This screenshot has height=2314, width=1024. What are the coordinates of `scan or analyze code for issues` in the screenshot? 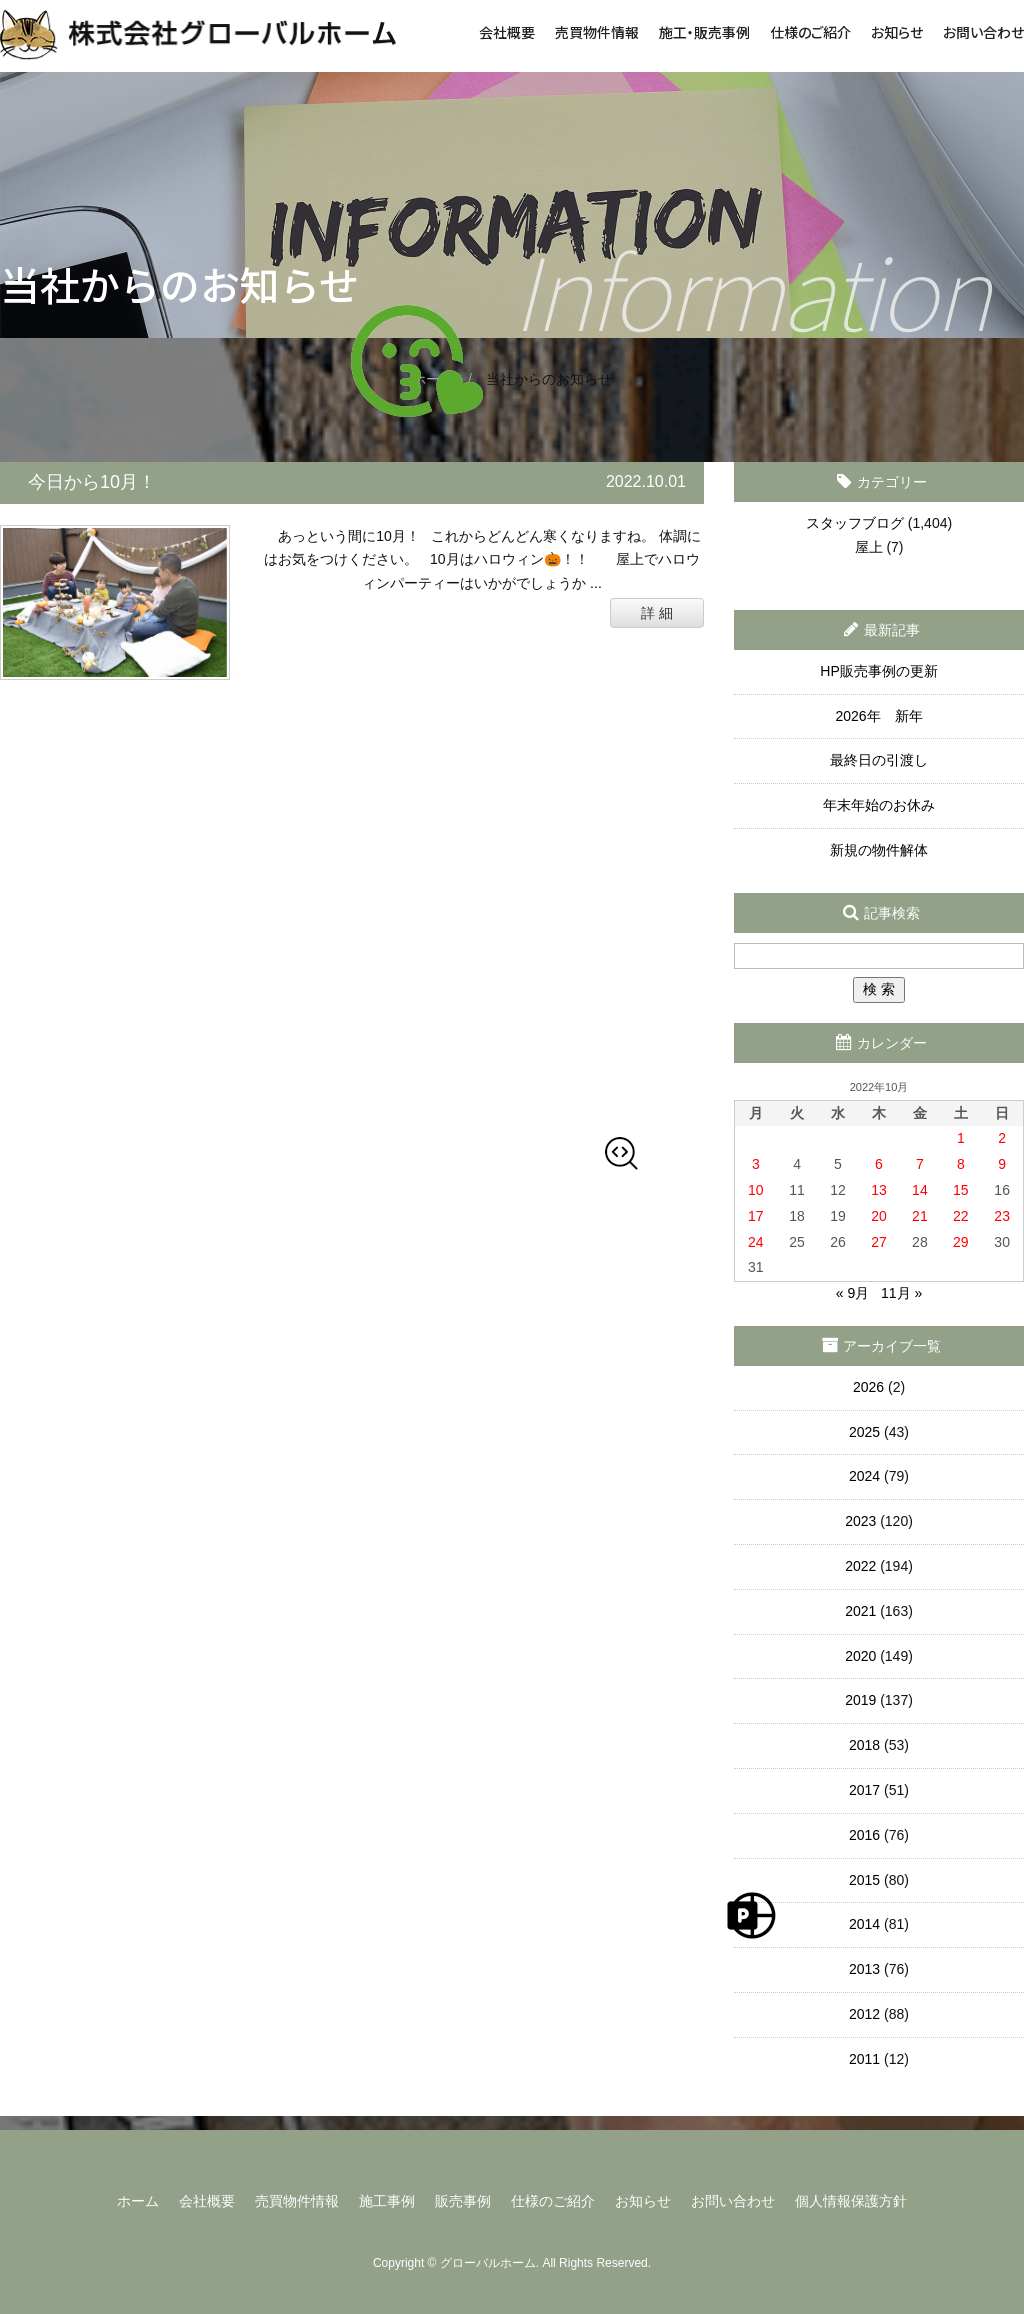 It's located at (622, 1154).